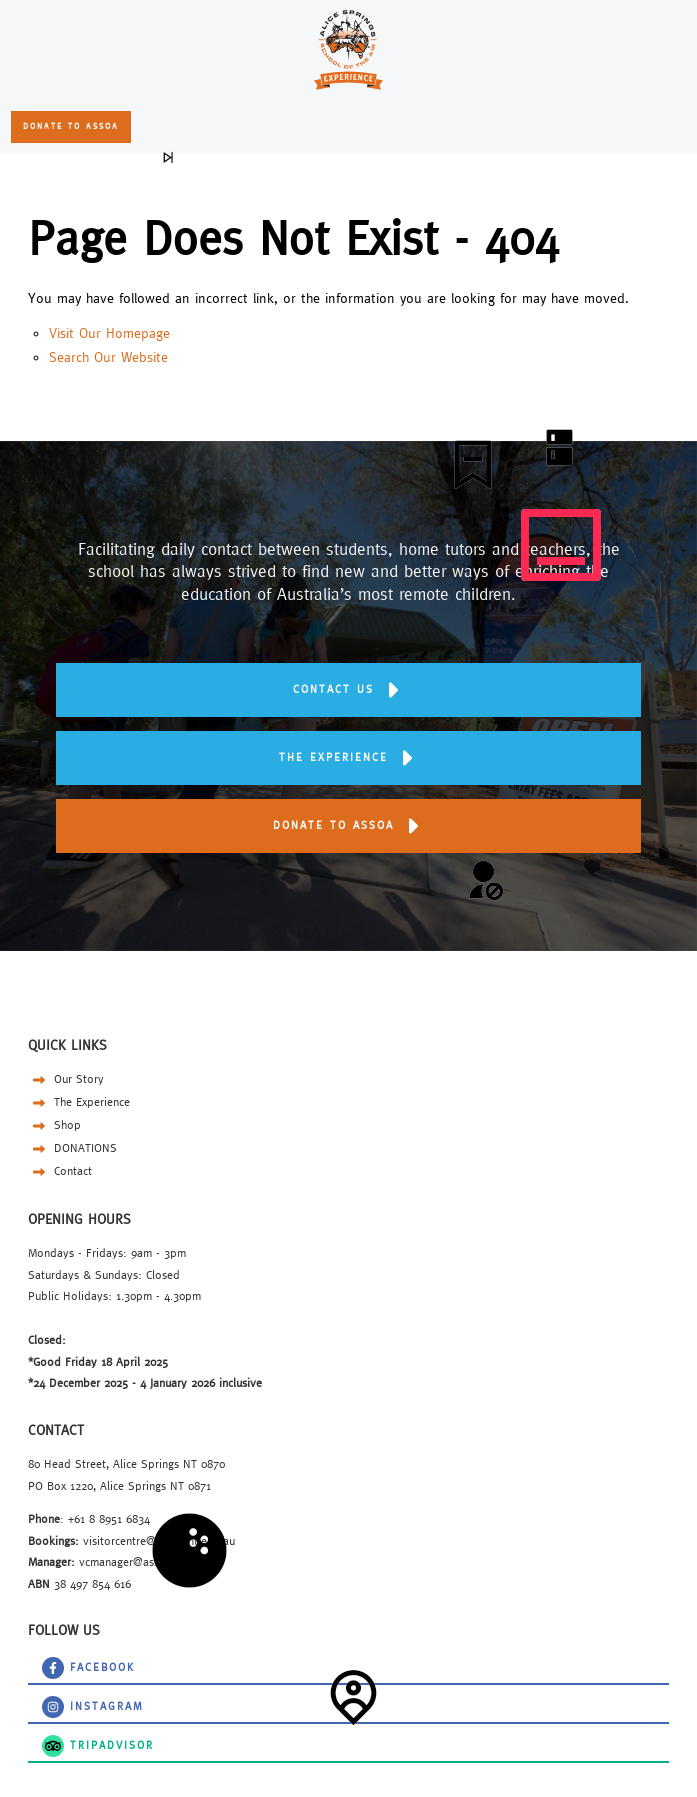 This screenshot has height=1797, width=697. What do you see at coordinates (189, 1550) in the screenshot?
I see `access bowling game or sports app` at bounding box center [189, 1550].